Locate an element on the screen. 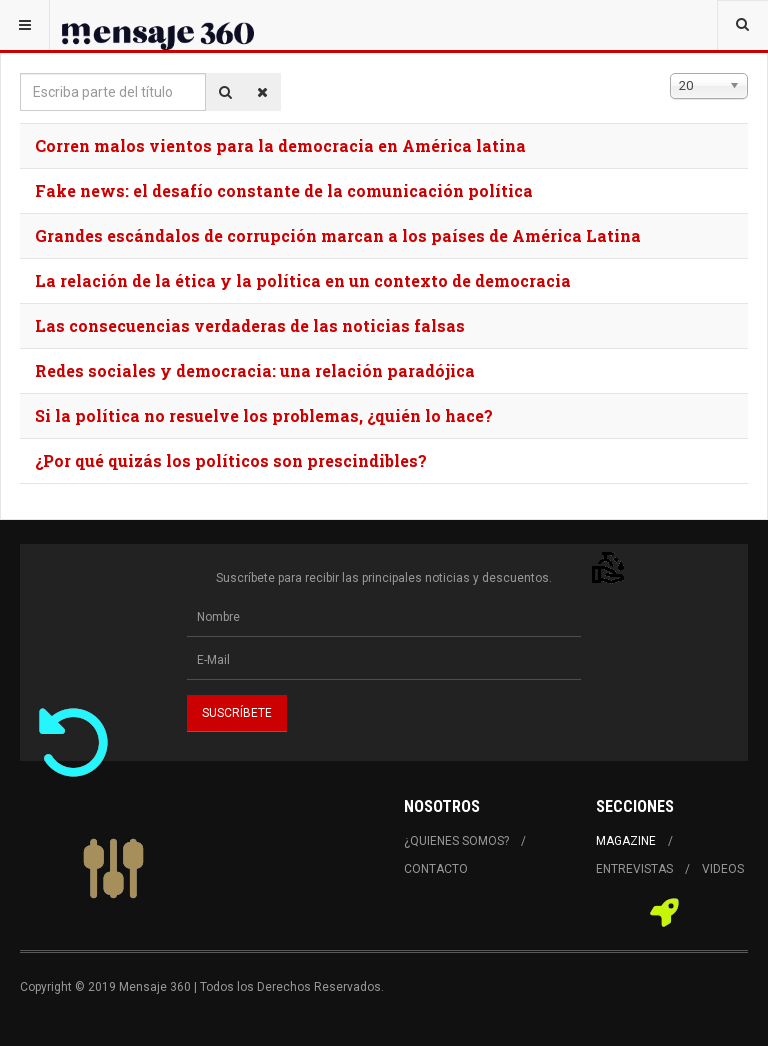  hand hygiene or sanitization reminder is located at coordinates (608, 567).